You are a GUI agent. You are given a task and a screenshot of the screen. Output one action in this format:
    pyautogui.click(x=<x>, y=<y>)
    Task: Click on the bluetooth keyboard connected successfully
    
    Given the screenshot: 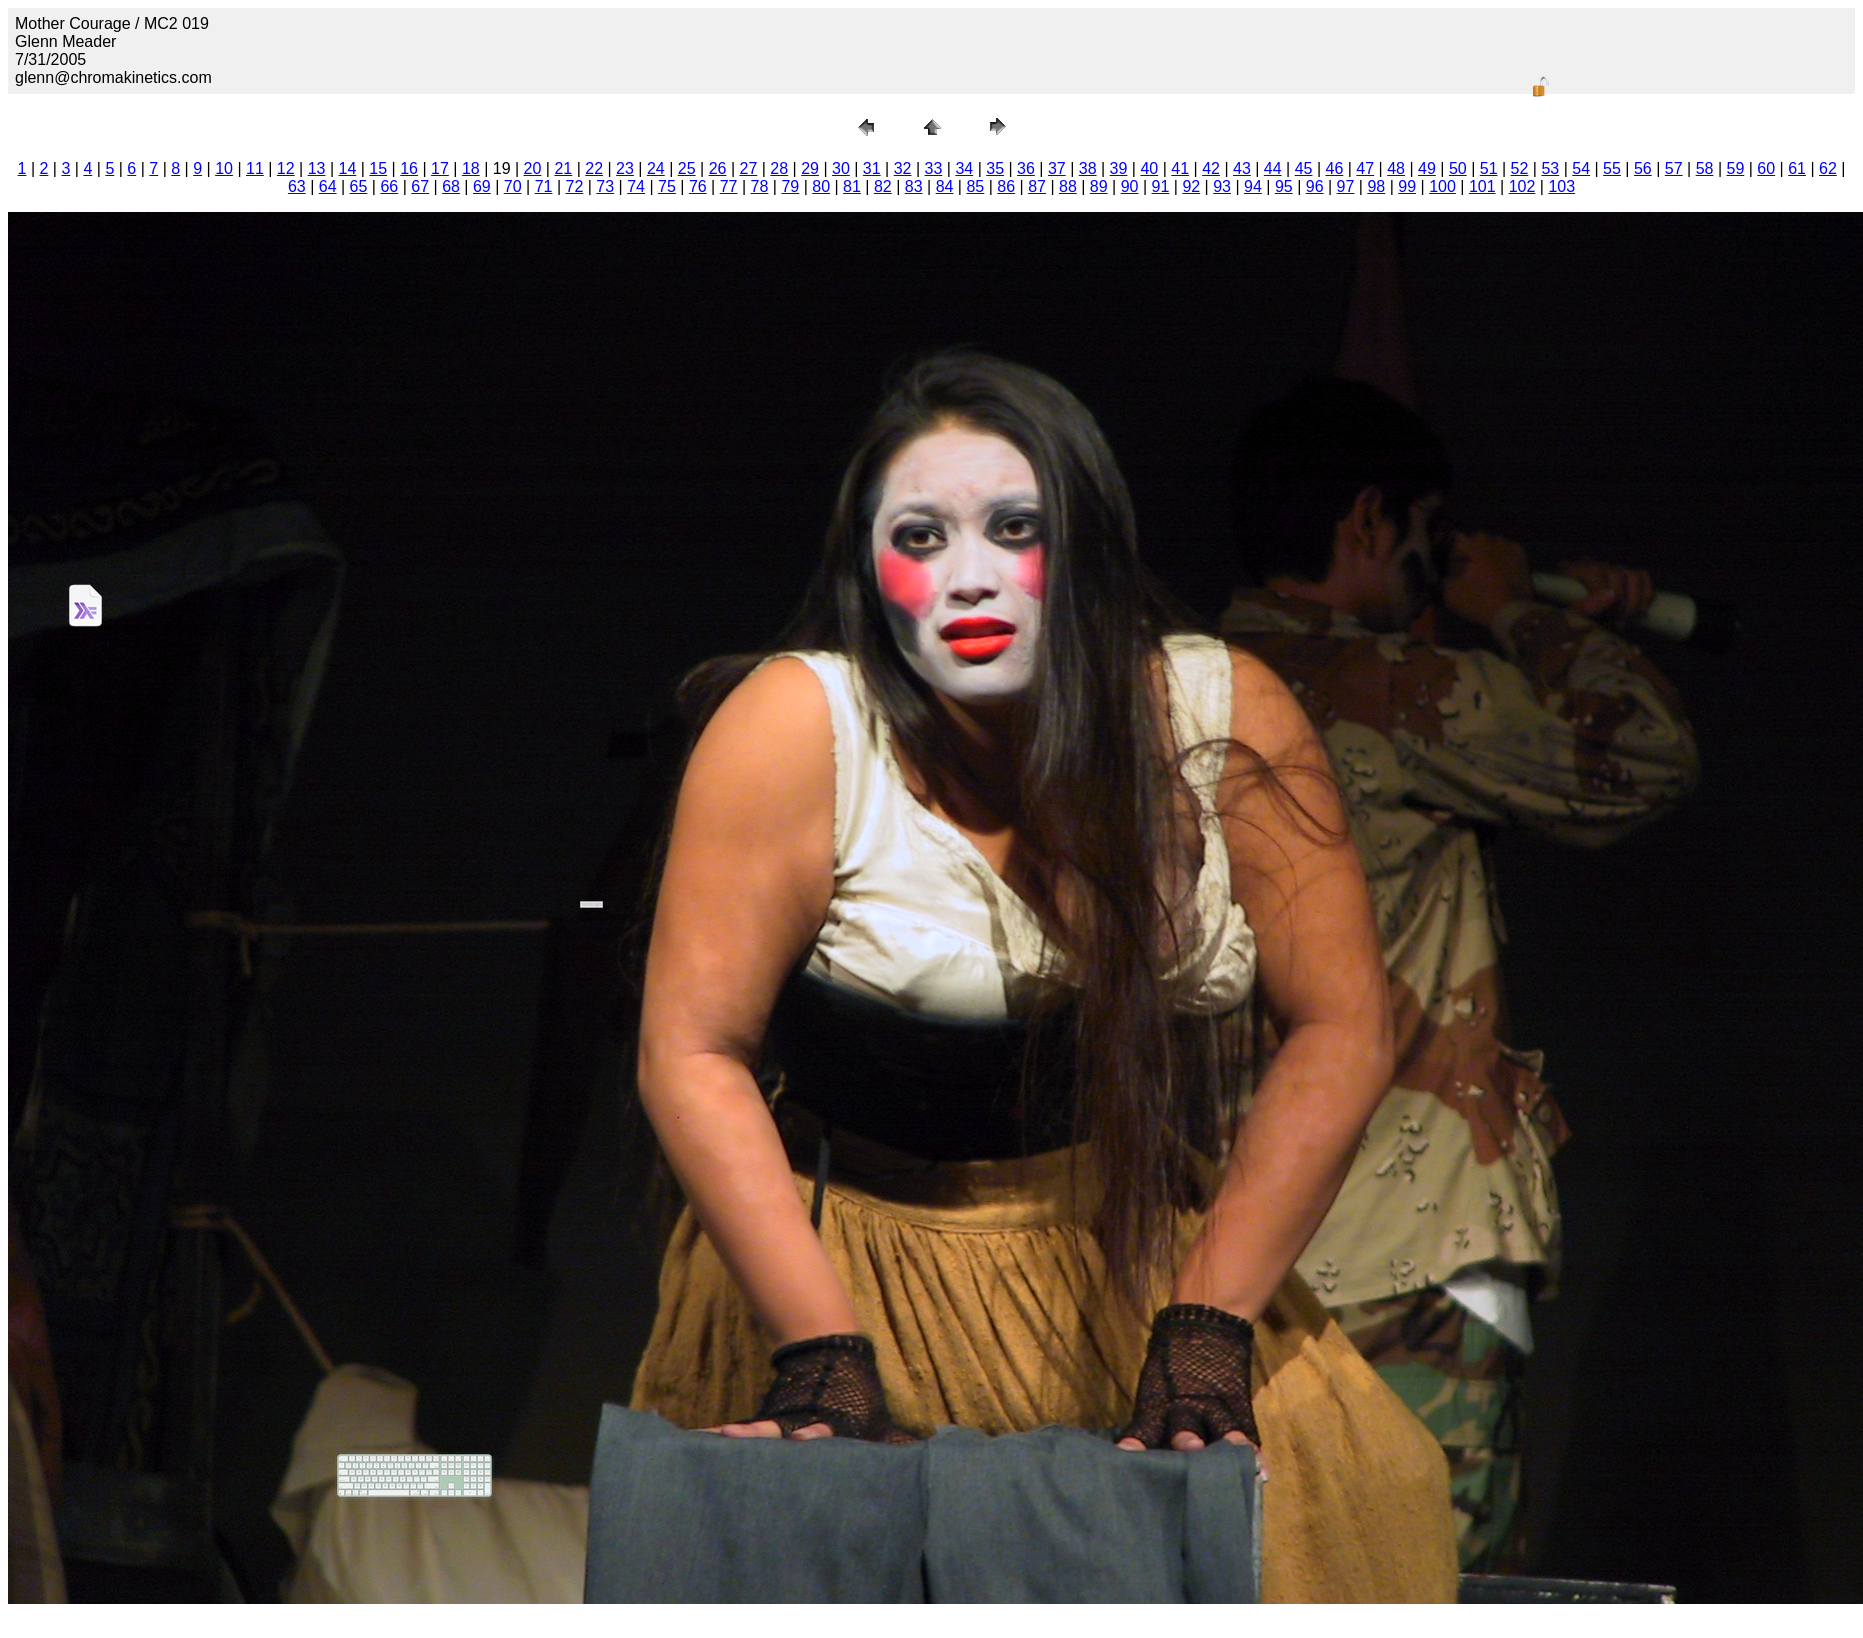 What is the action you would take?
    pyautogui.click(x=414, y=1475)
    